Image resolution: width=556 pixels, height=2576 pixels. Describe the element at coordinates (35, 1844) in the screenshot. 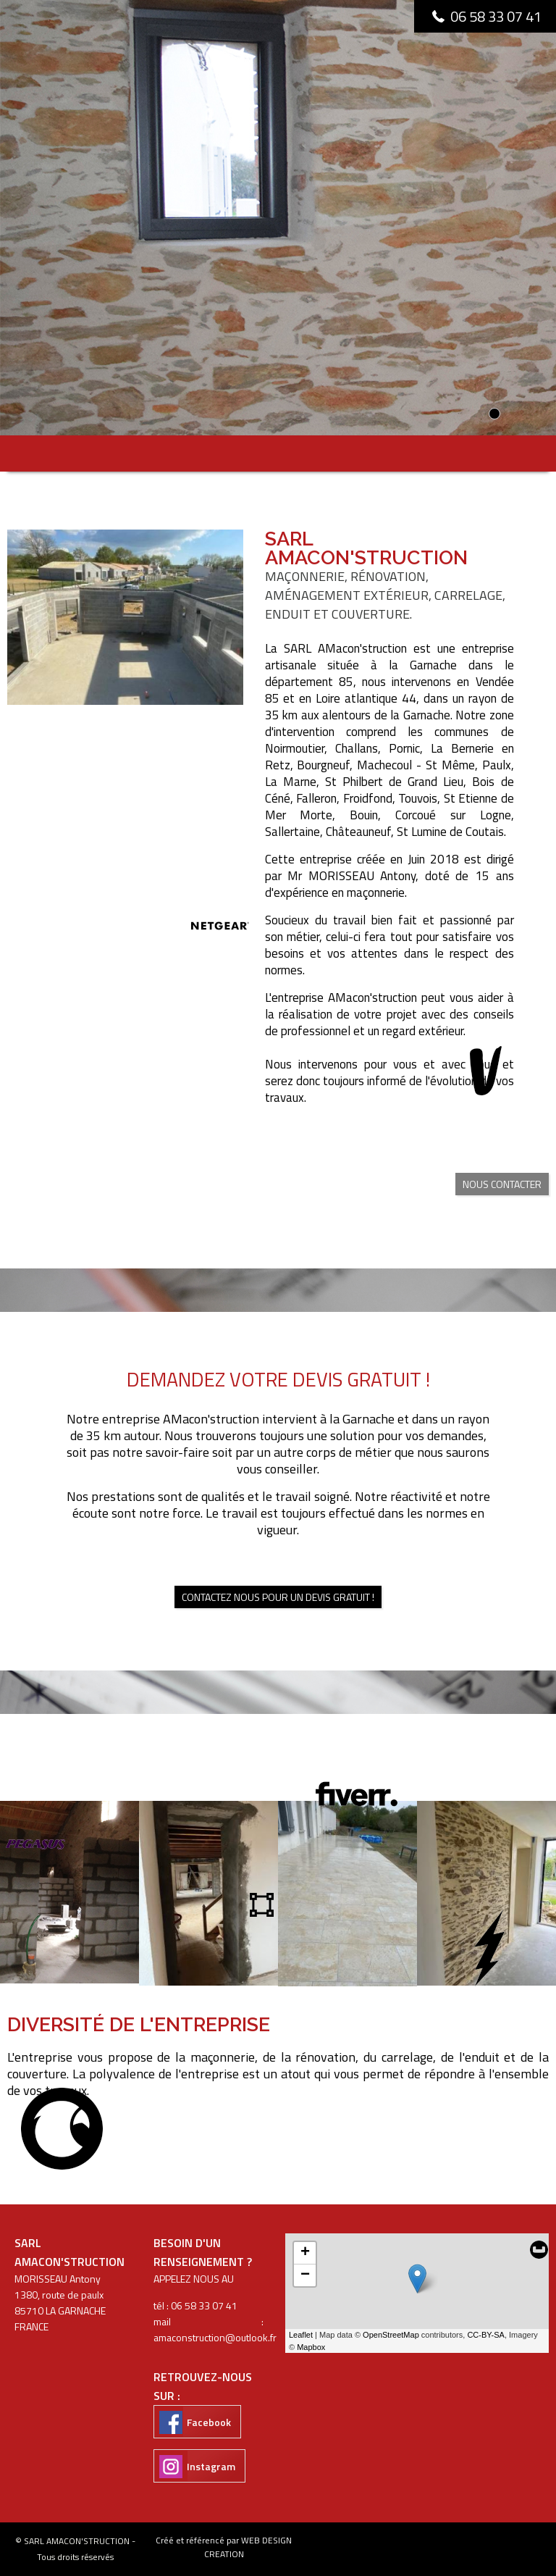

I see `Pegasus Airlines logo` at that location.